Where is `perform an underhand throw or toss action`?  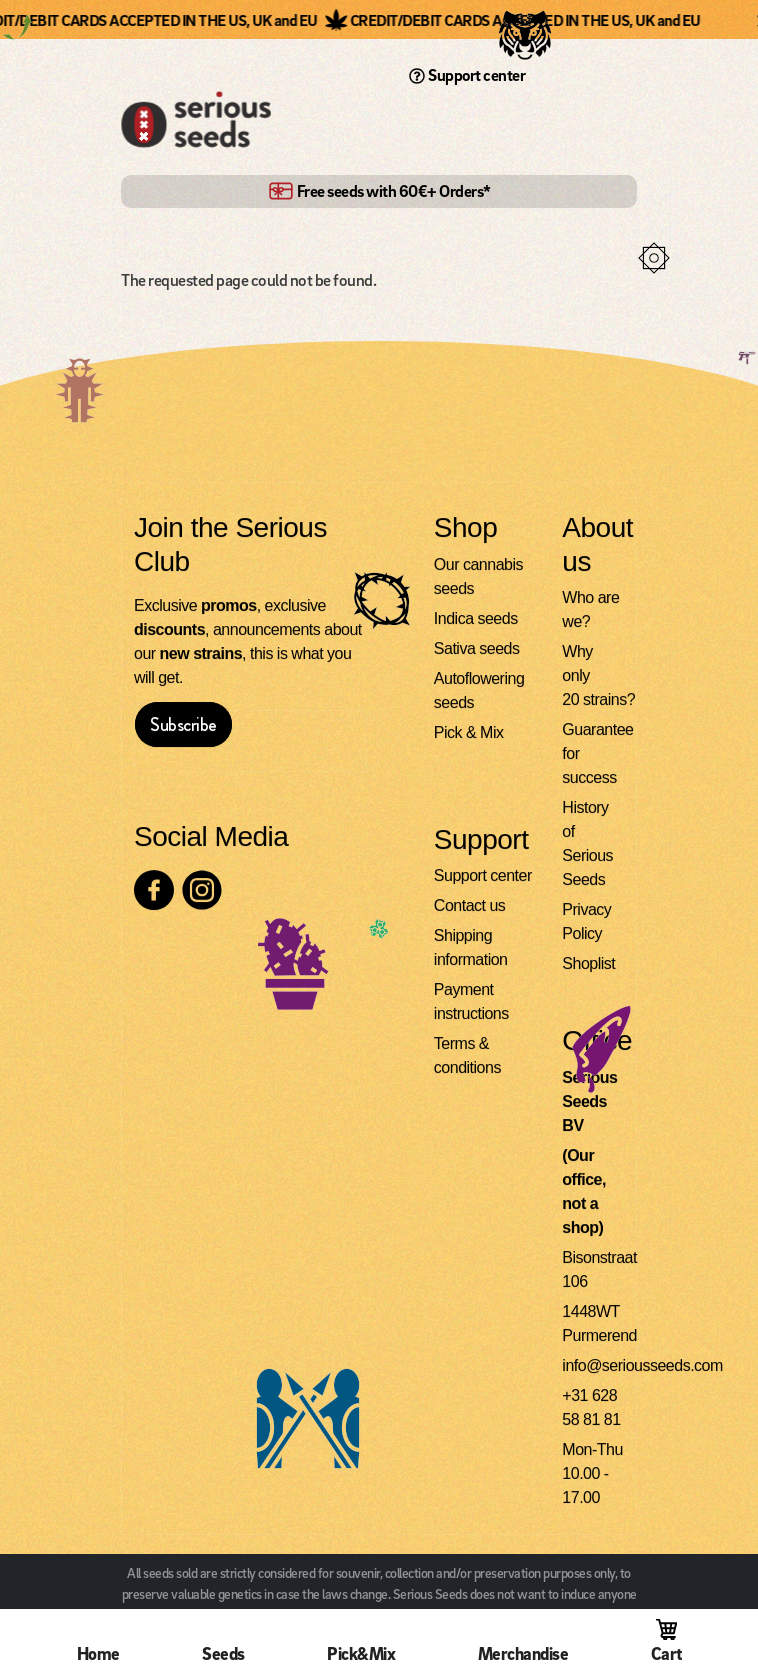
perform an underhand throw or toss action is located at coordinates (17, 27).